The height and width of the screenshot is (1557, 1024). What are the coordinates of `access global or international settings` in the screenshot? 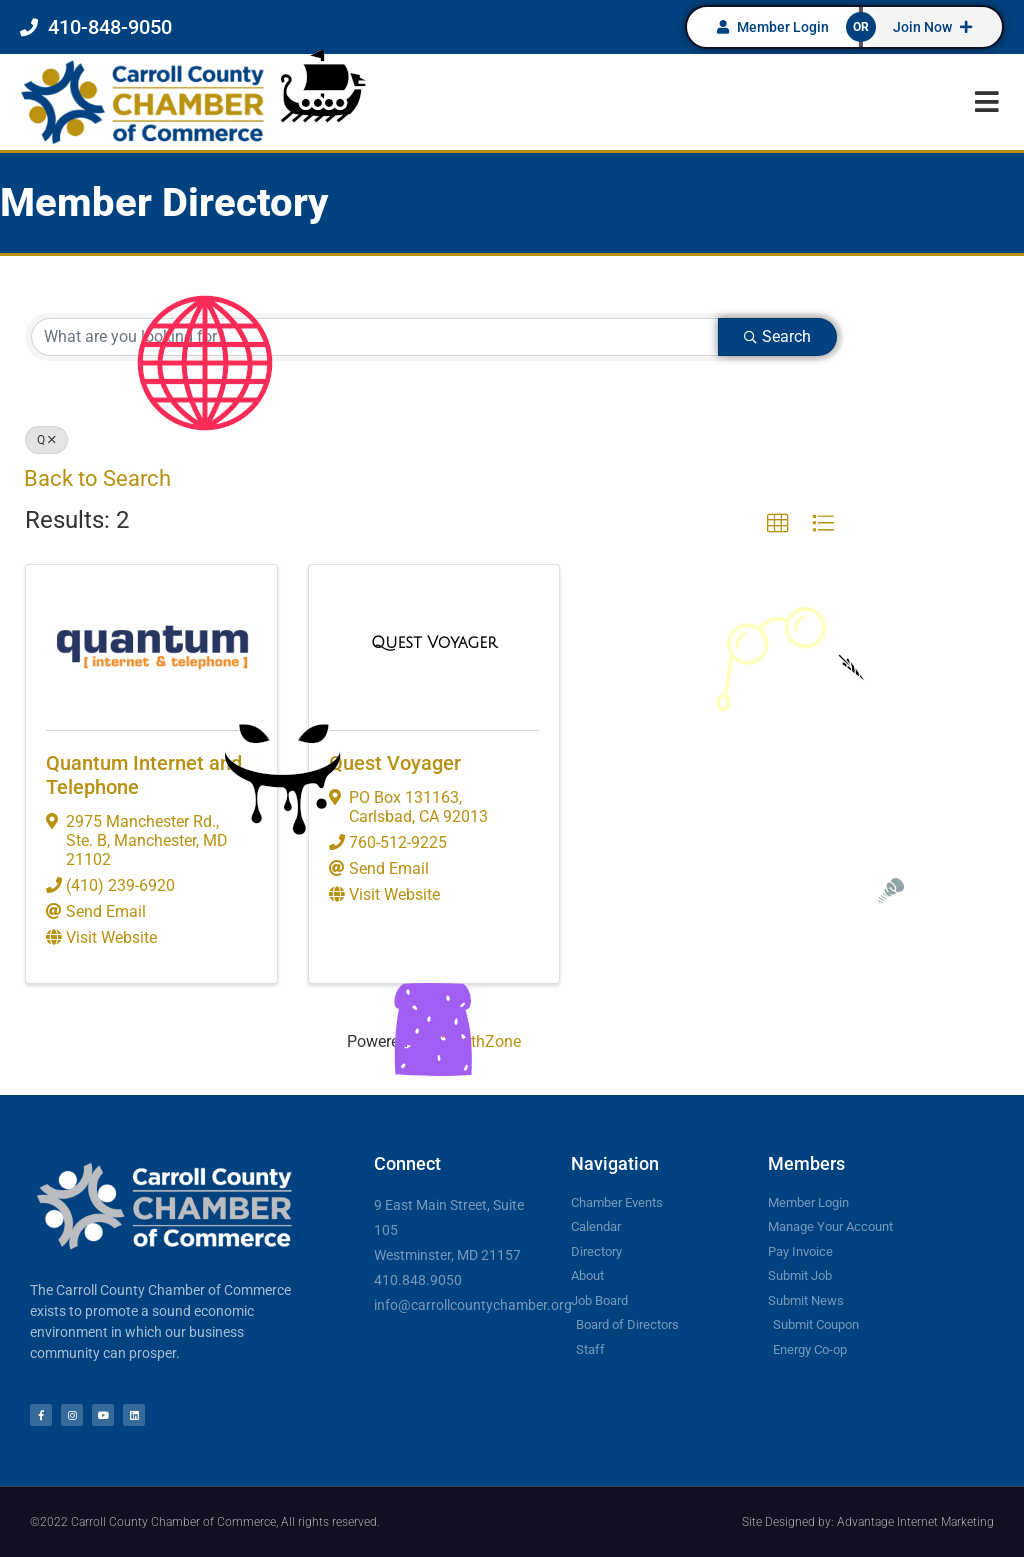 It's located at (205, 363).